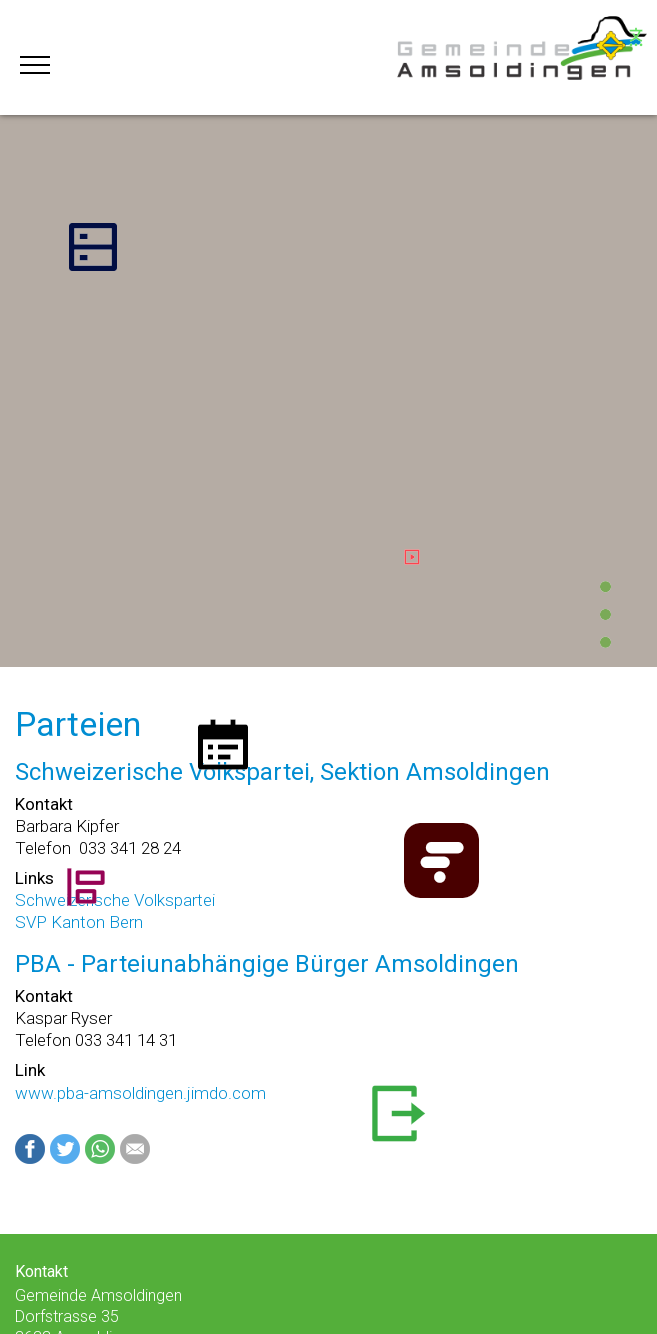  Describe the element at coordinates (605, 614) in the screenshot. I see `open more options menu` at that location.